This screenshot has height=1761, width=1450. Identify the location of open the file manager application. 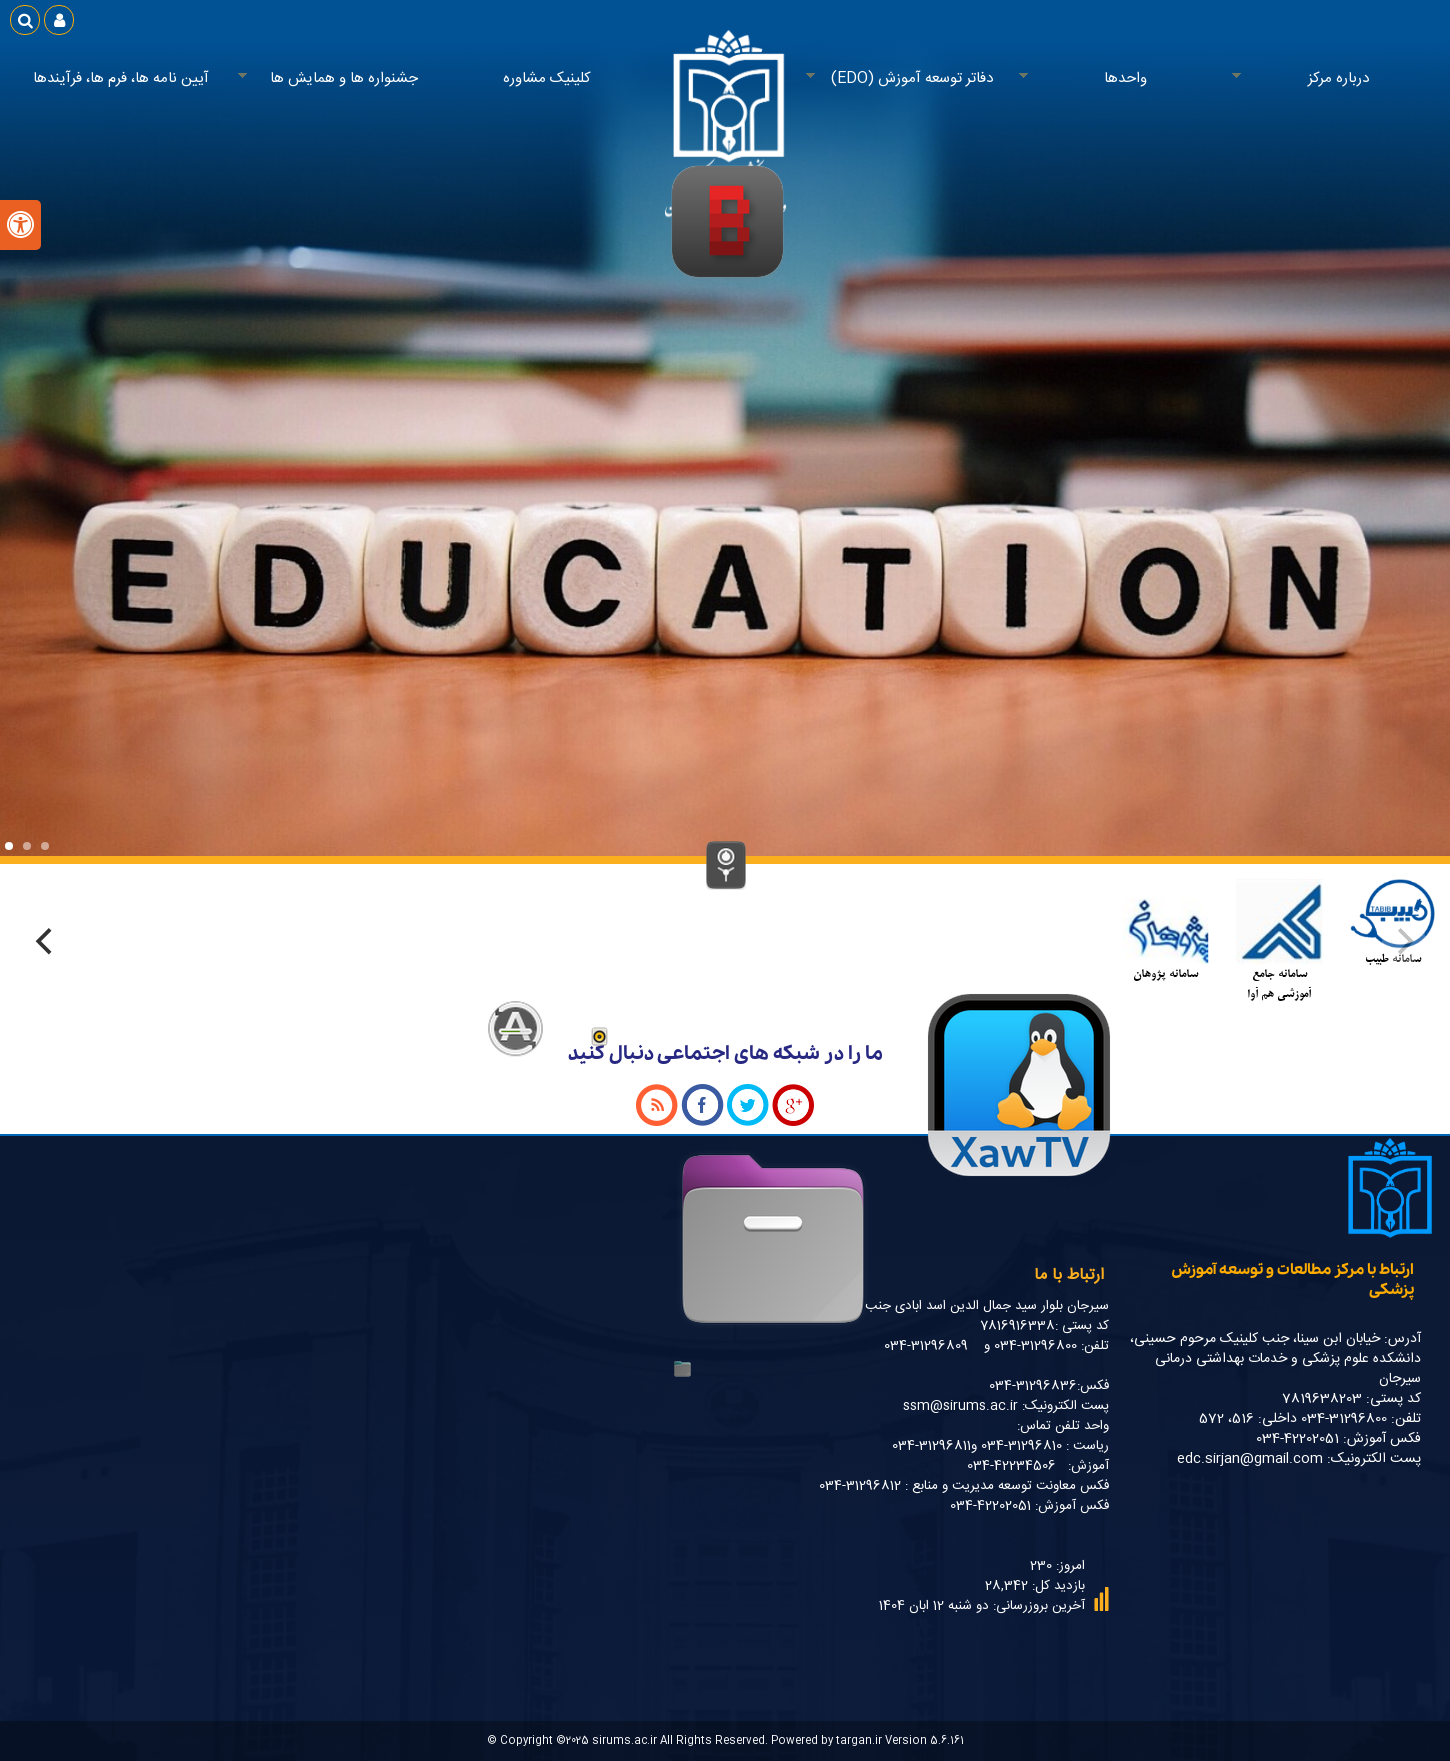
(773, 1239).